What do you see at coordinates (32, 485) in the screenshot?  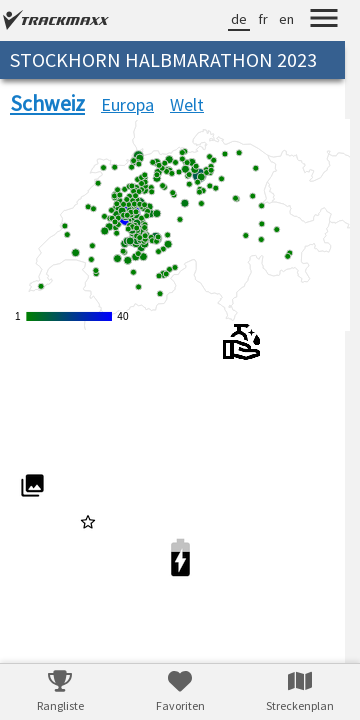 I see `access your photo library` at bounding box center [32, 485].